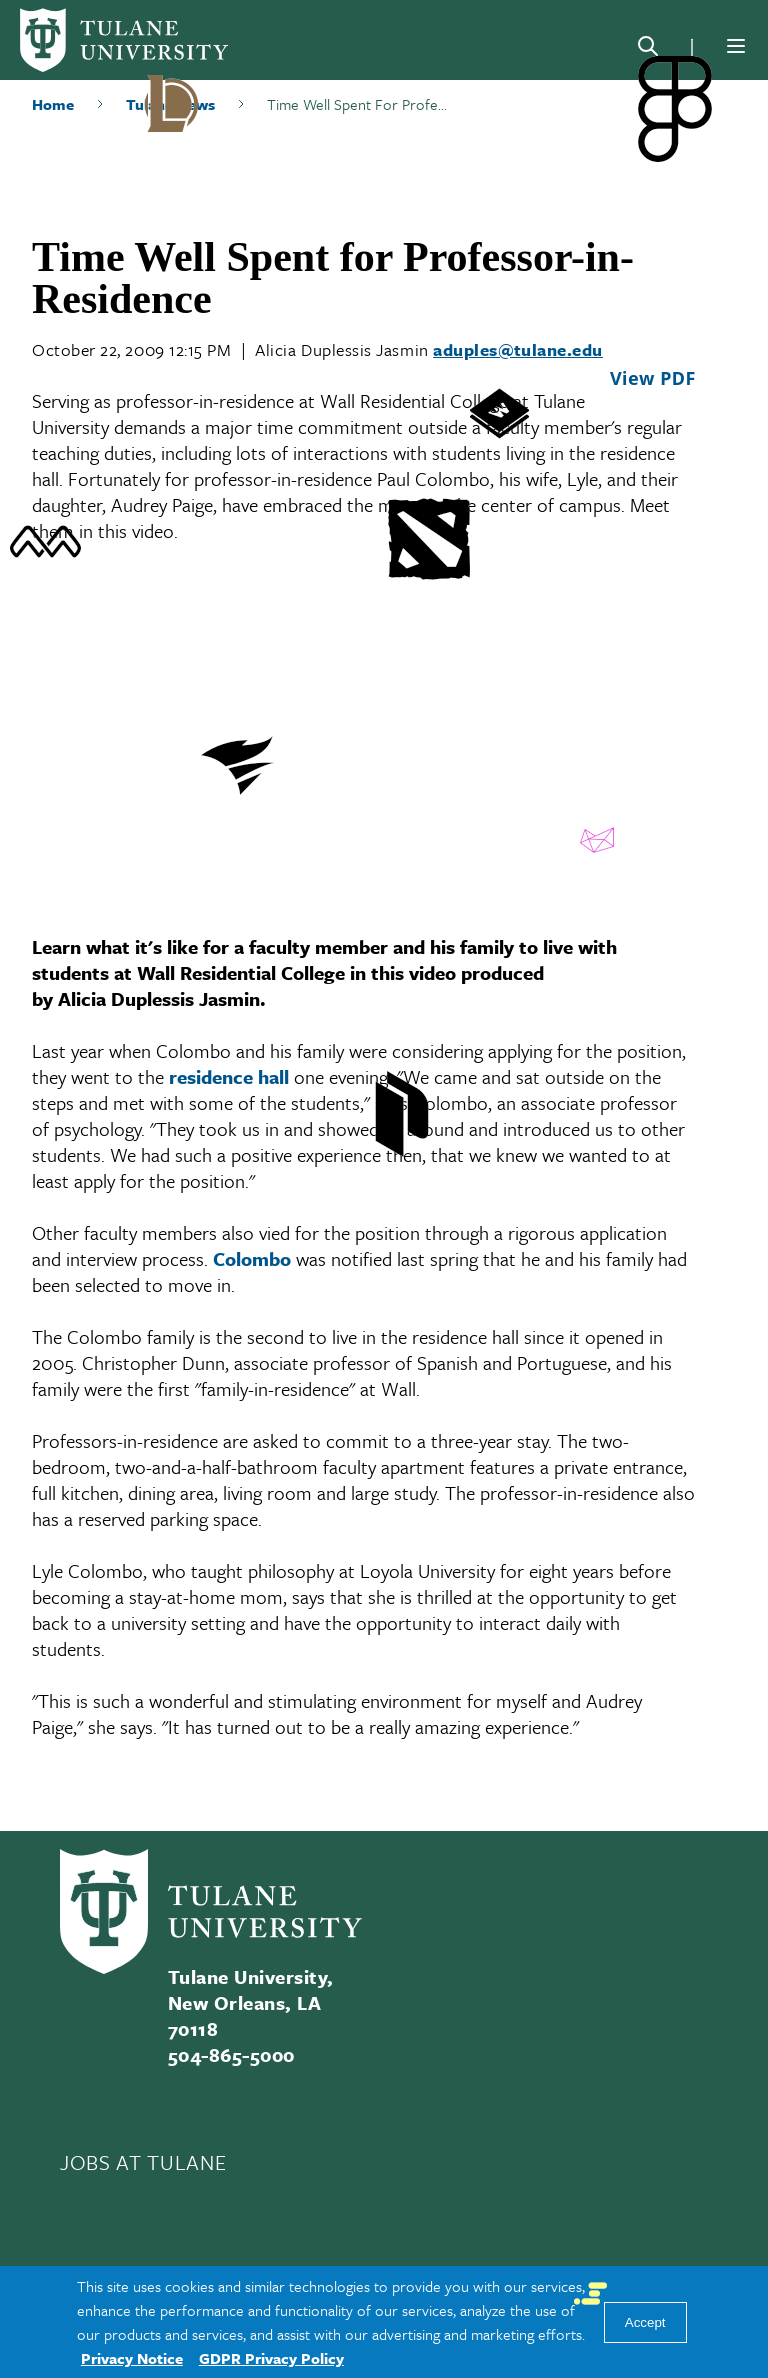 Image resolution: width=768 pixels, height=2378 pixels. I want to click on checkio coding platform logo, so click(597, 840).